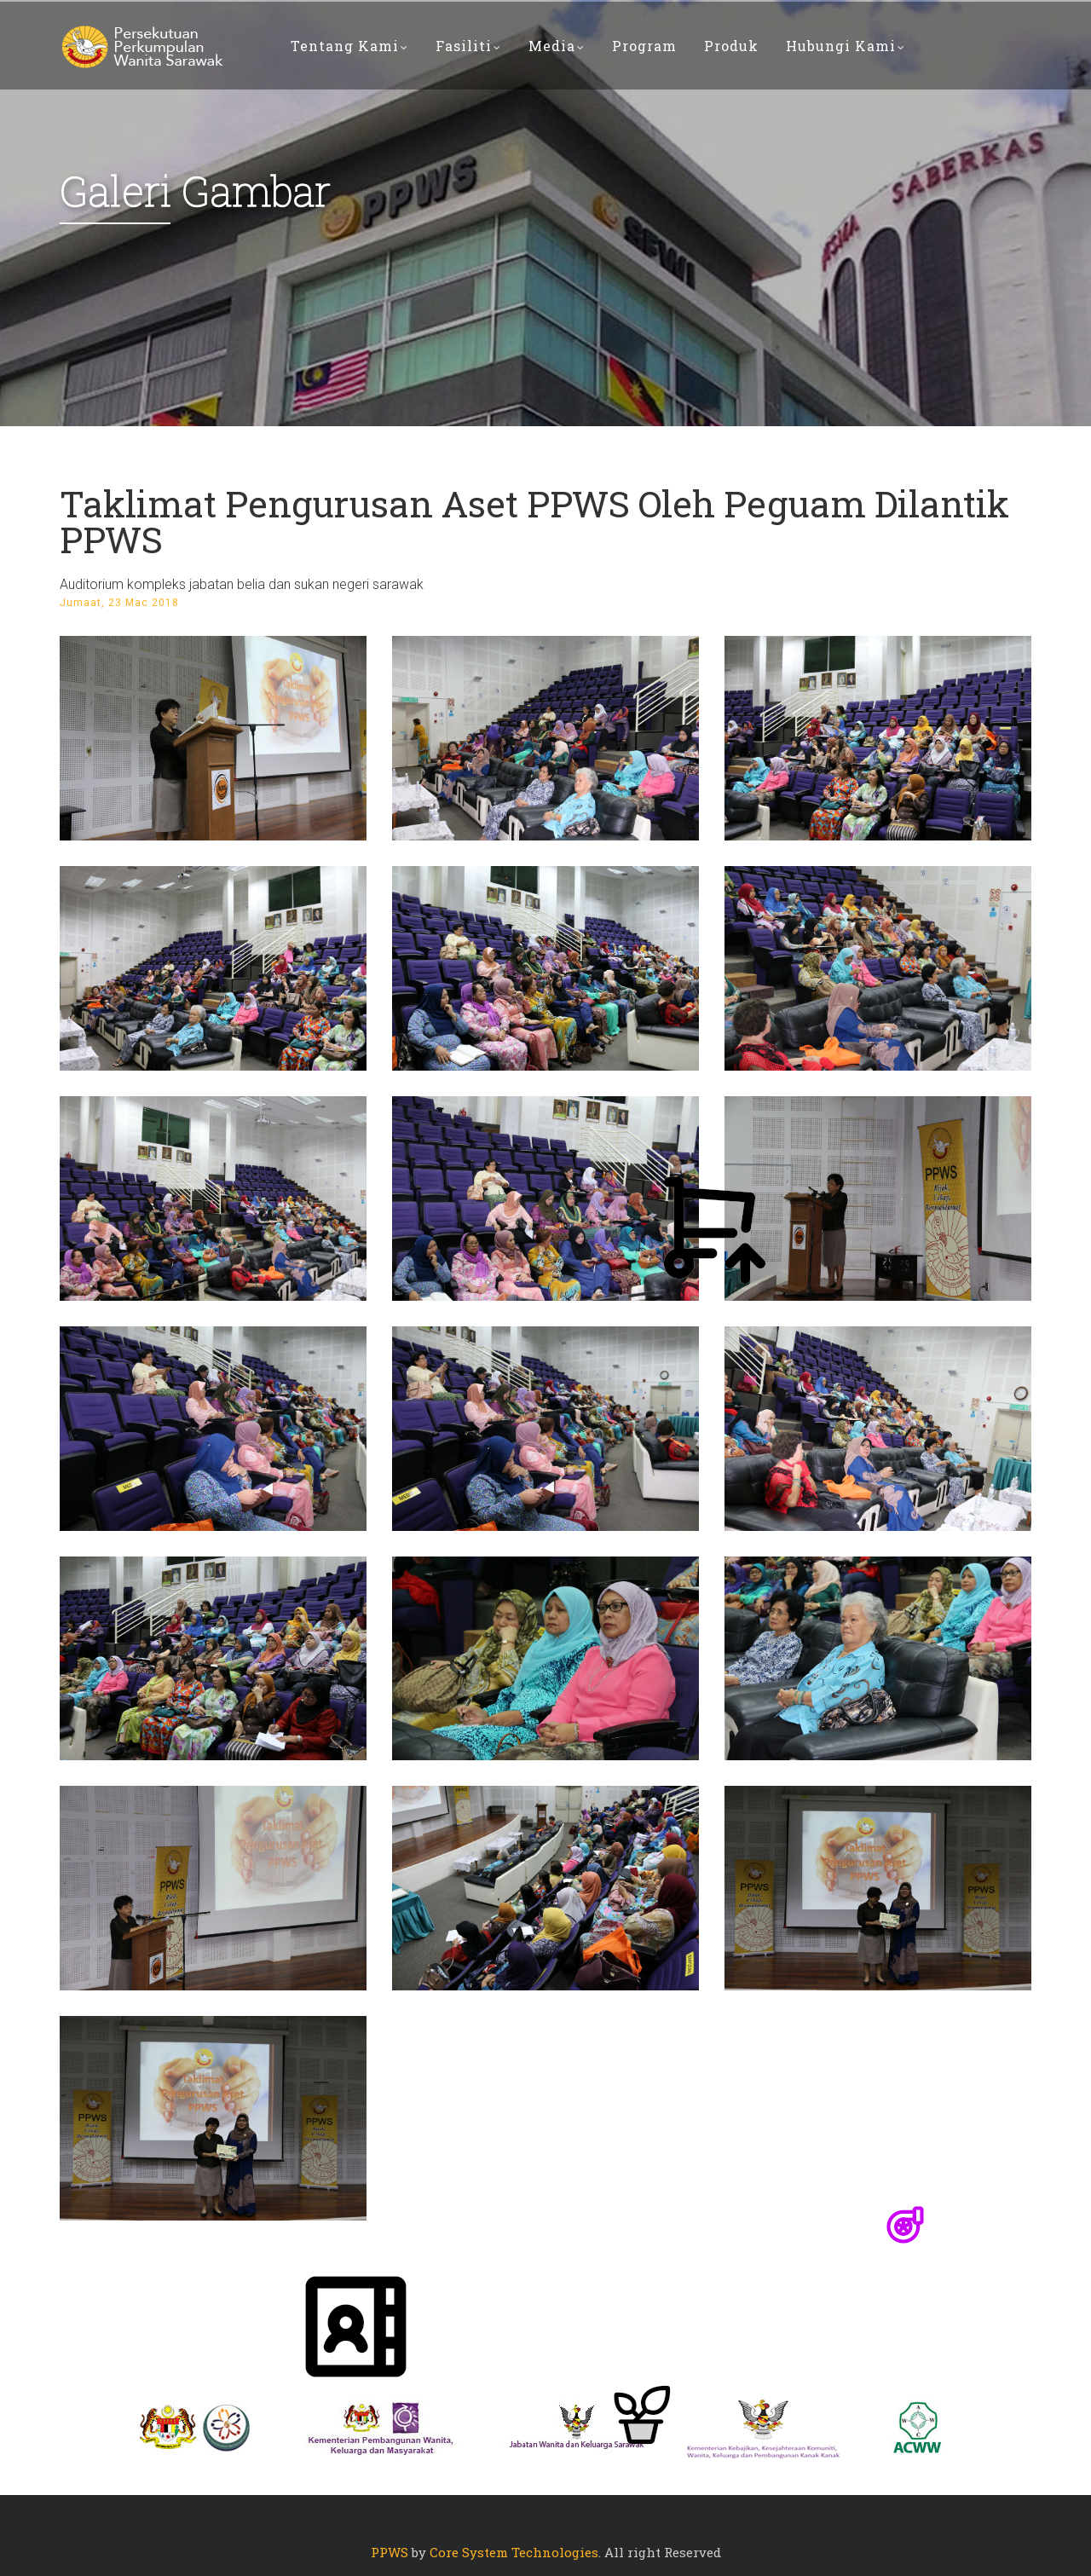  Describe the element at coordinates (641, 2415) in the screenshot. I see `access plant care or gardening features` at that location.